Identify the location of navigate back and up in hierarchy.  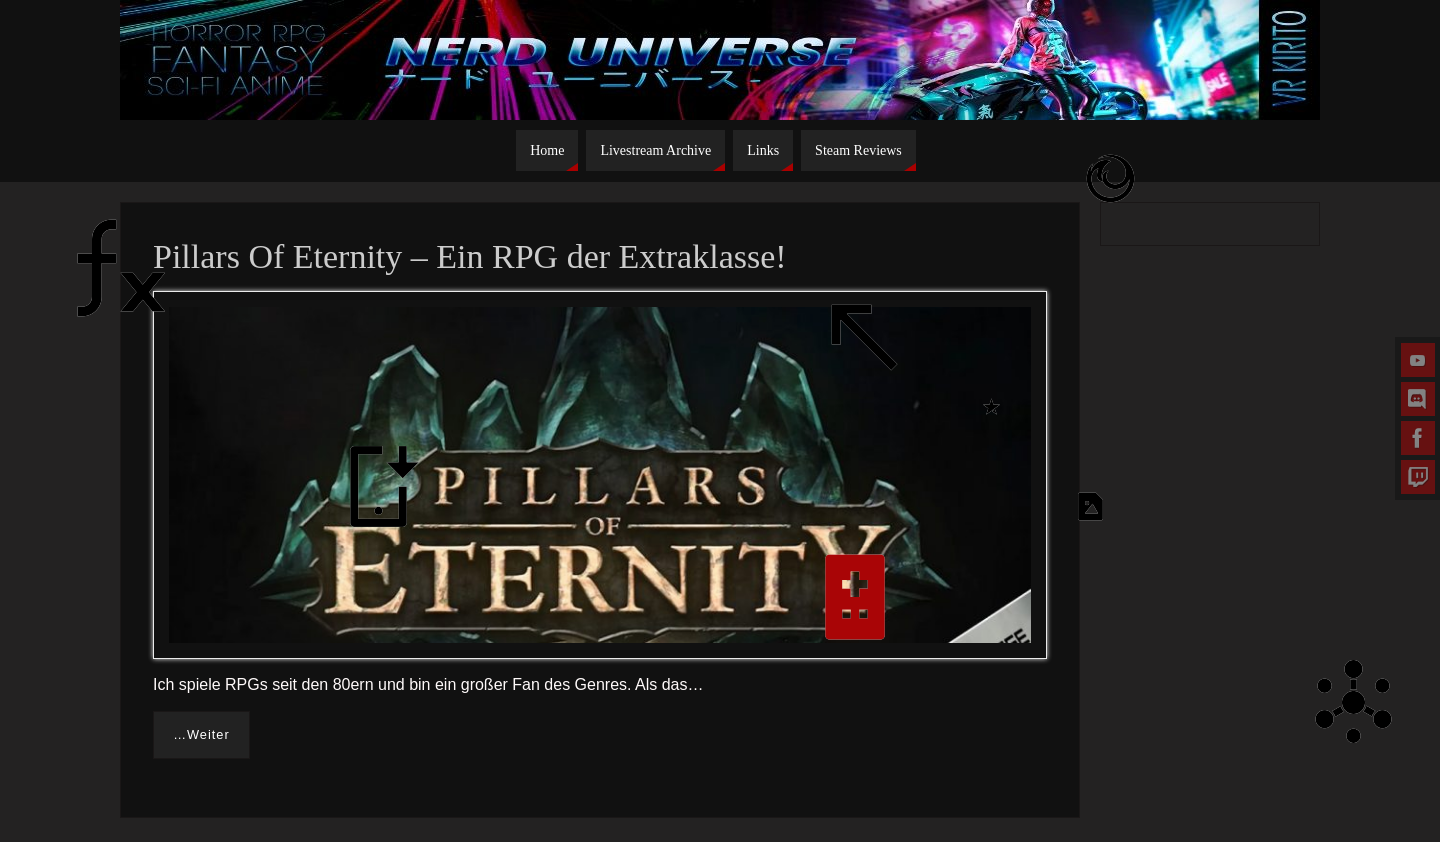
(863, 336).